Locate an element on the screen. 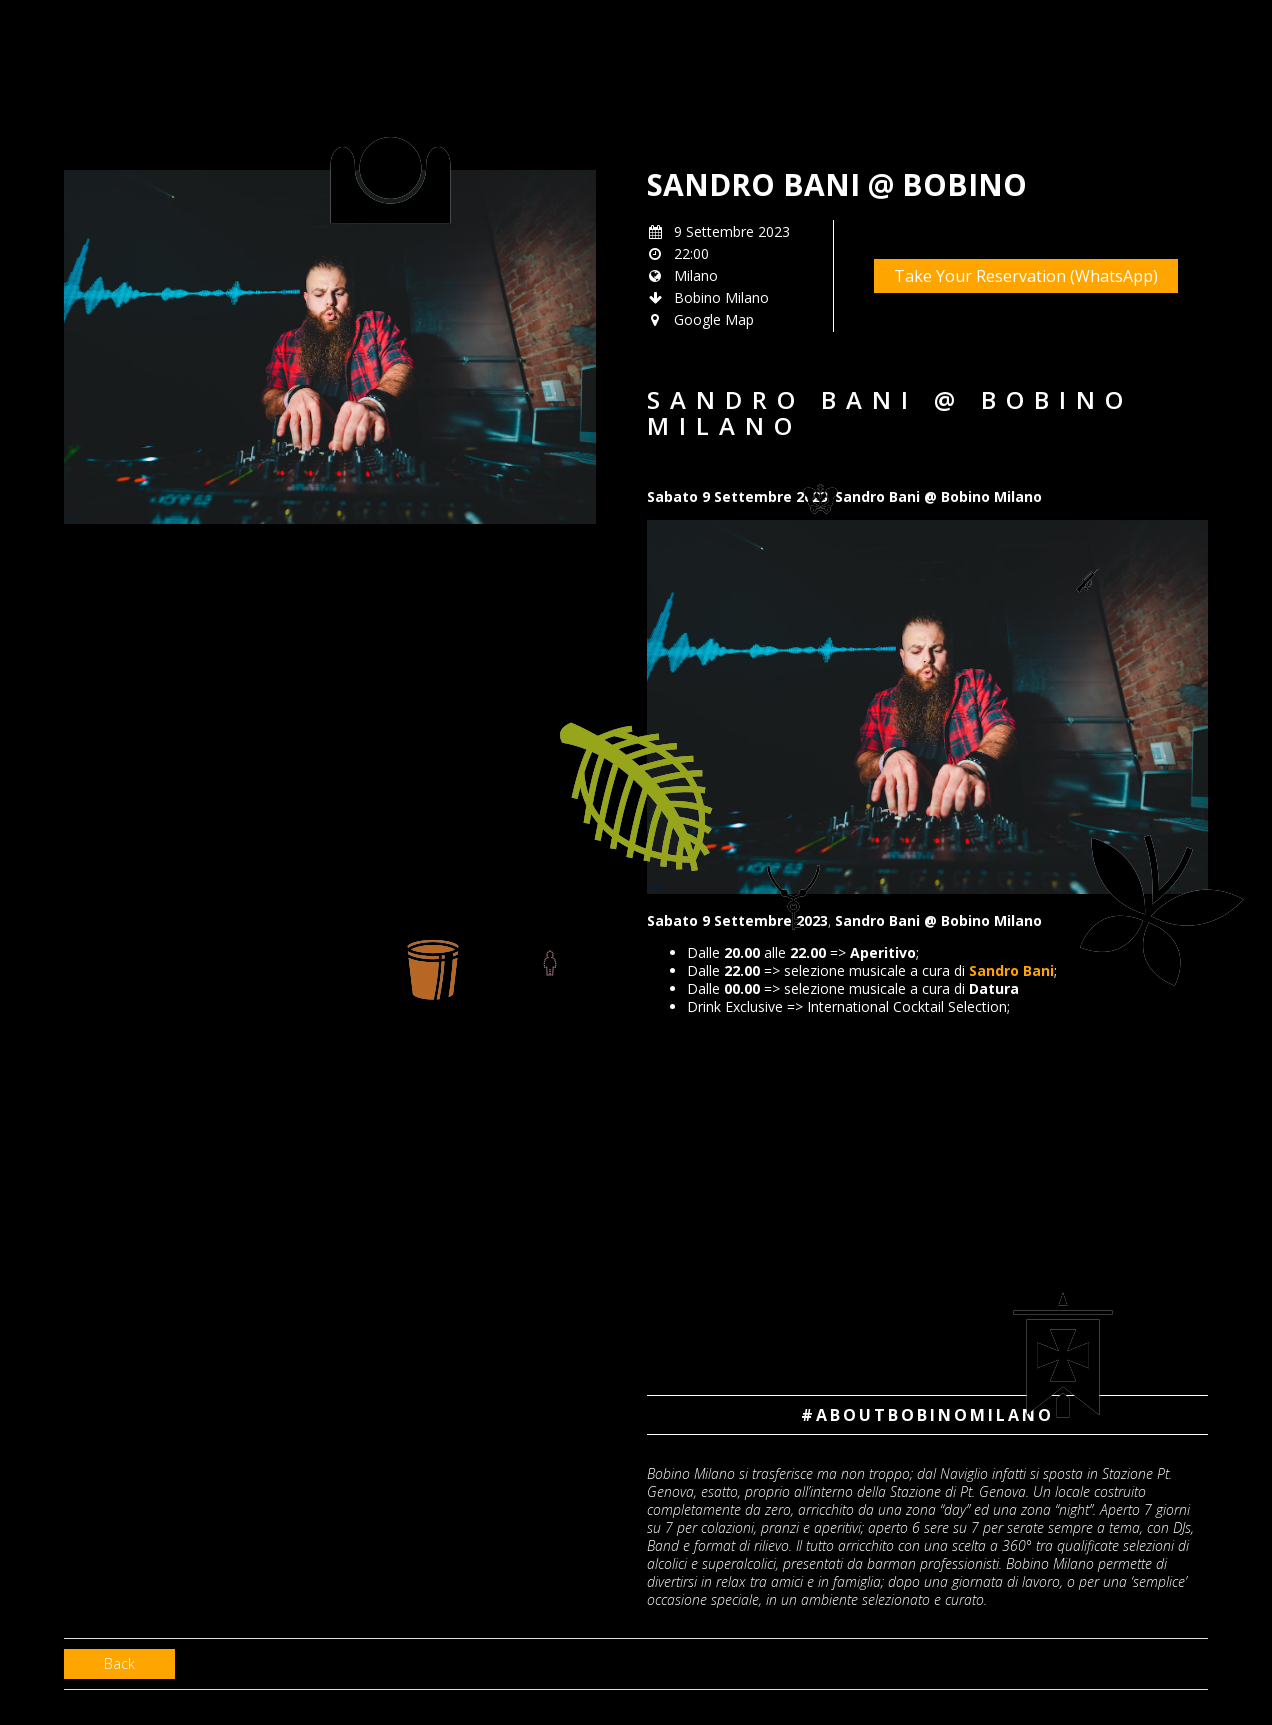 The image size is (1272, 1725). view skeletal or anatomy information is located at coordinates (820, 500).